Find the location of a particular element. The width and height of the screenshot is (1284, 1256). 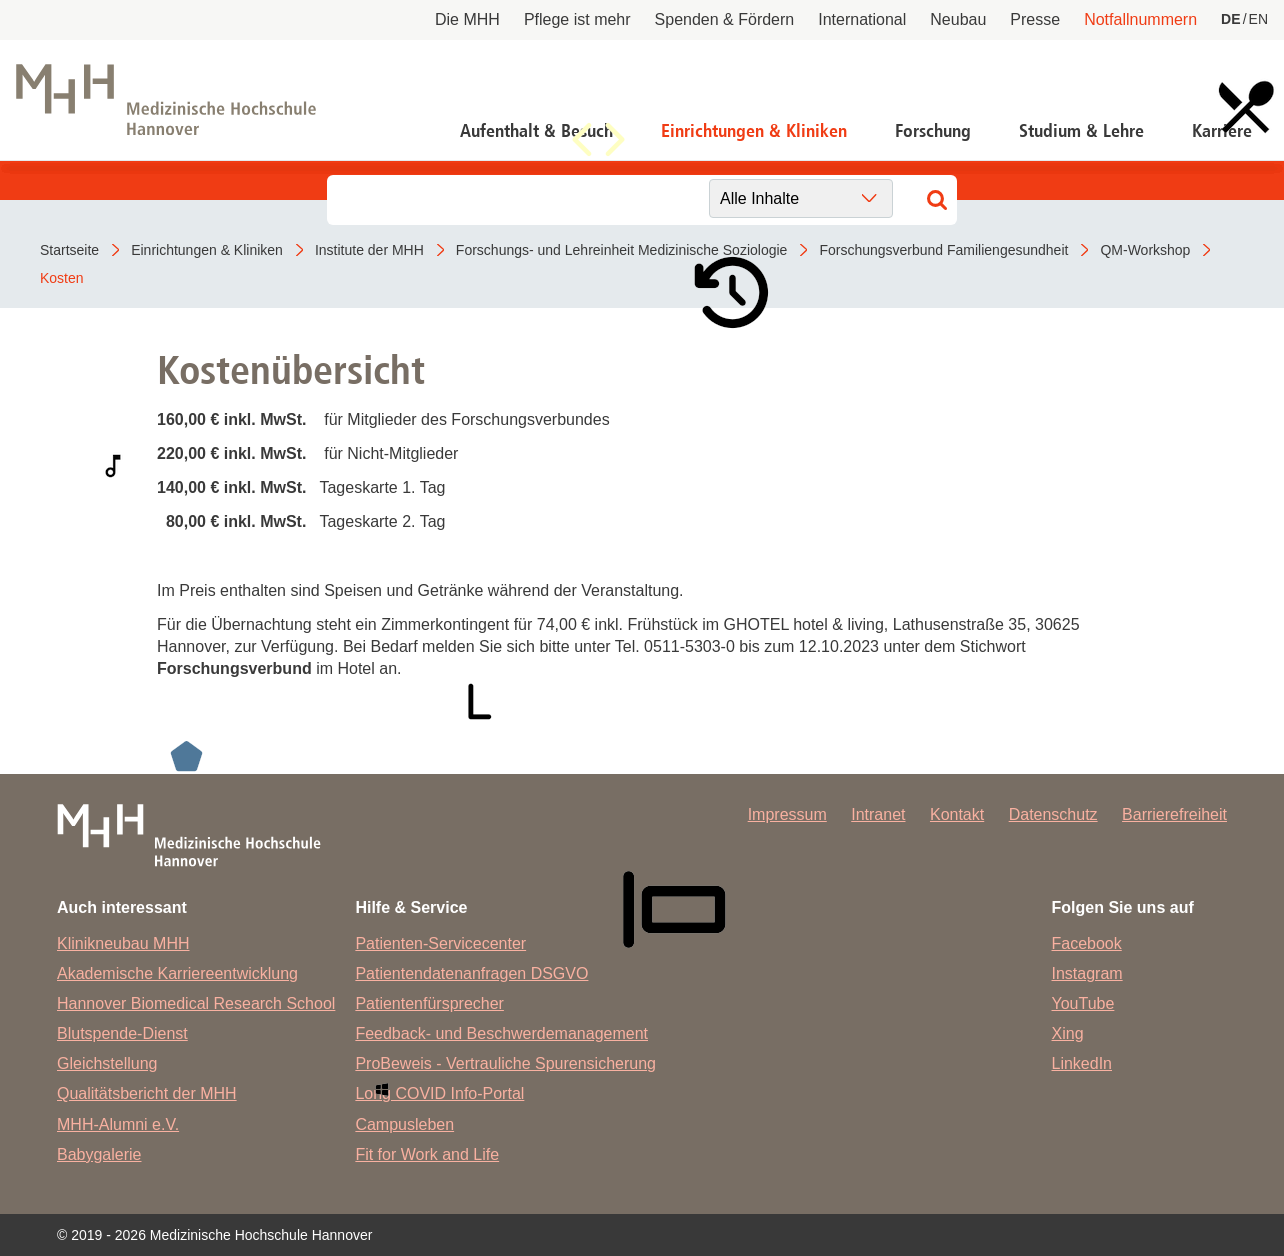

indicates a label or list view option is located at coordinates (478, 701).